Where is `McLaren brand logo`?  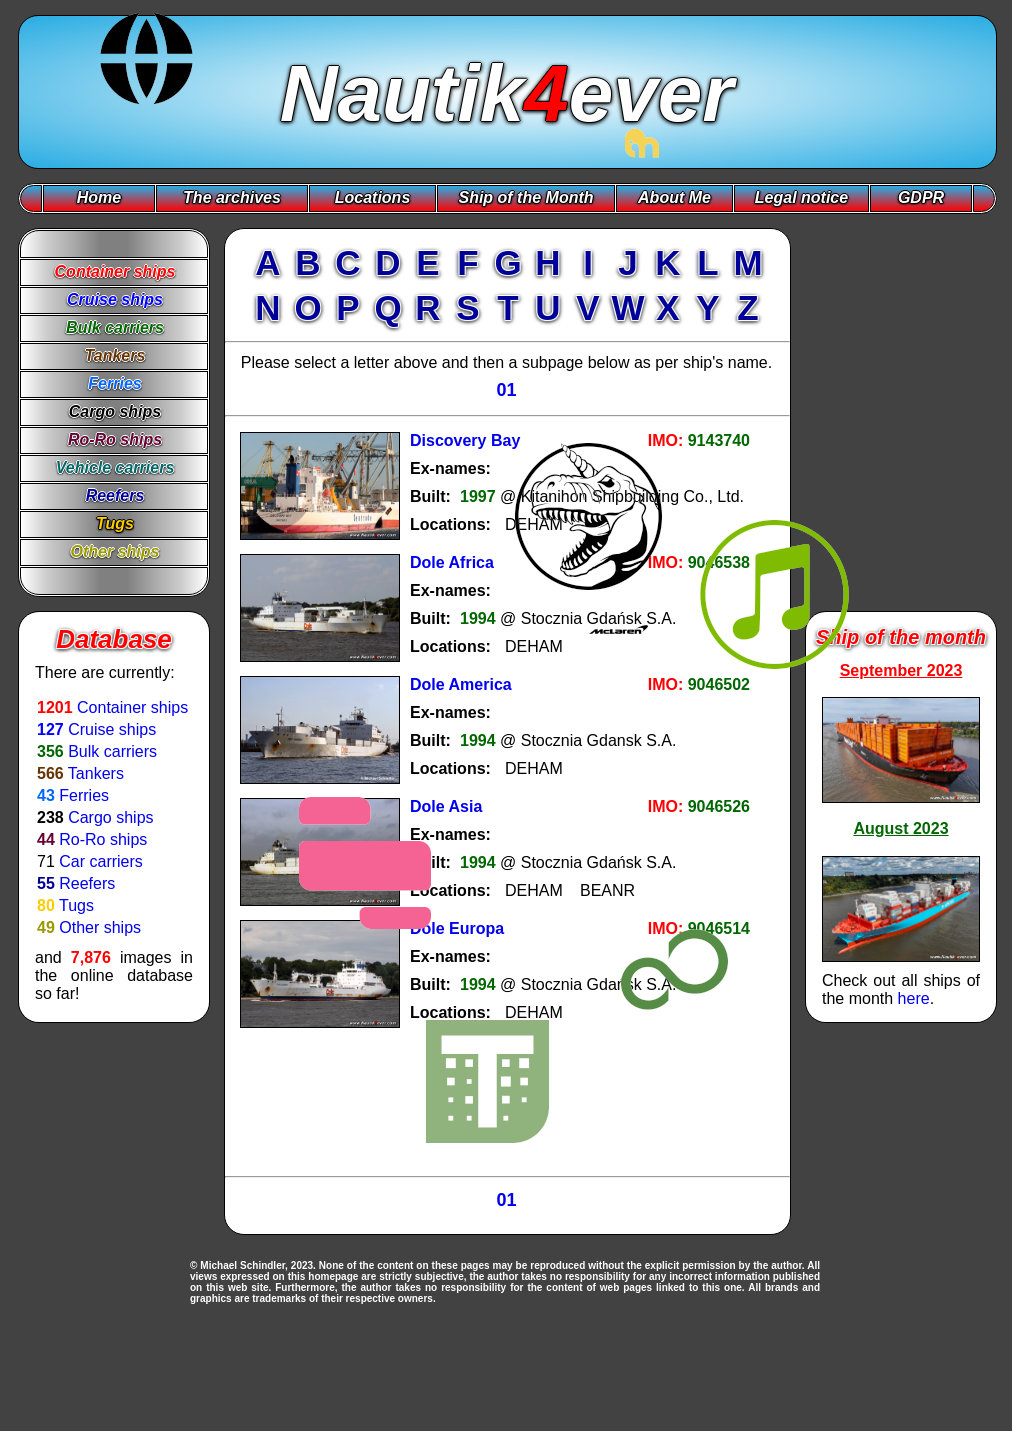 McLaren brand logo is located at coordinates (618, 629).